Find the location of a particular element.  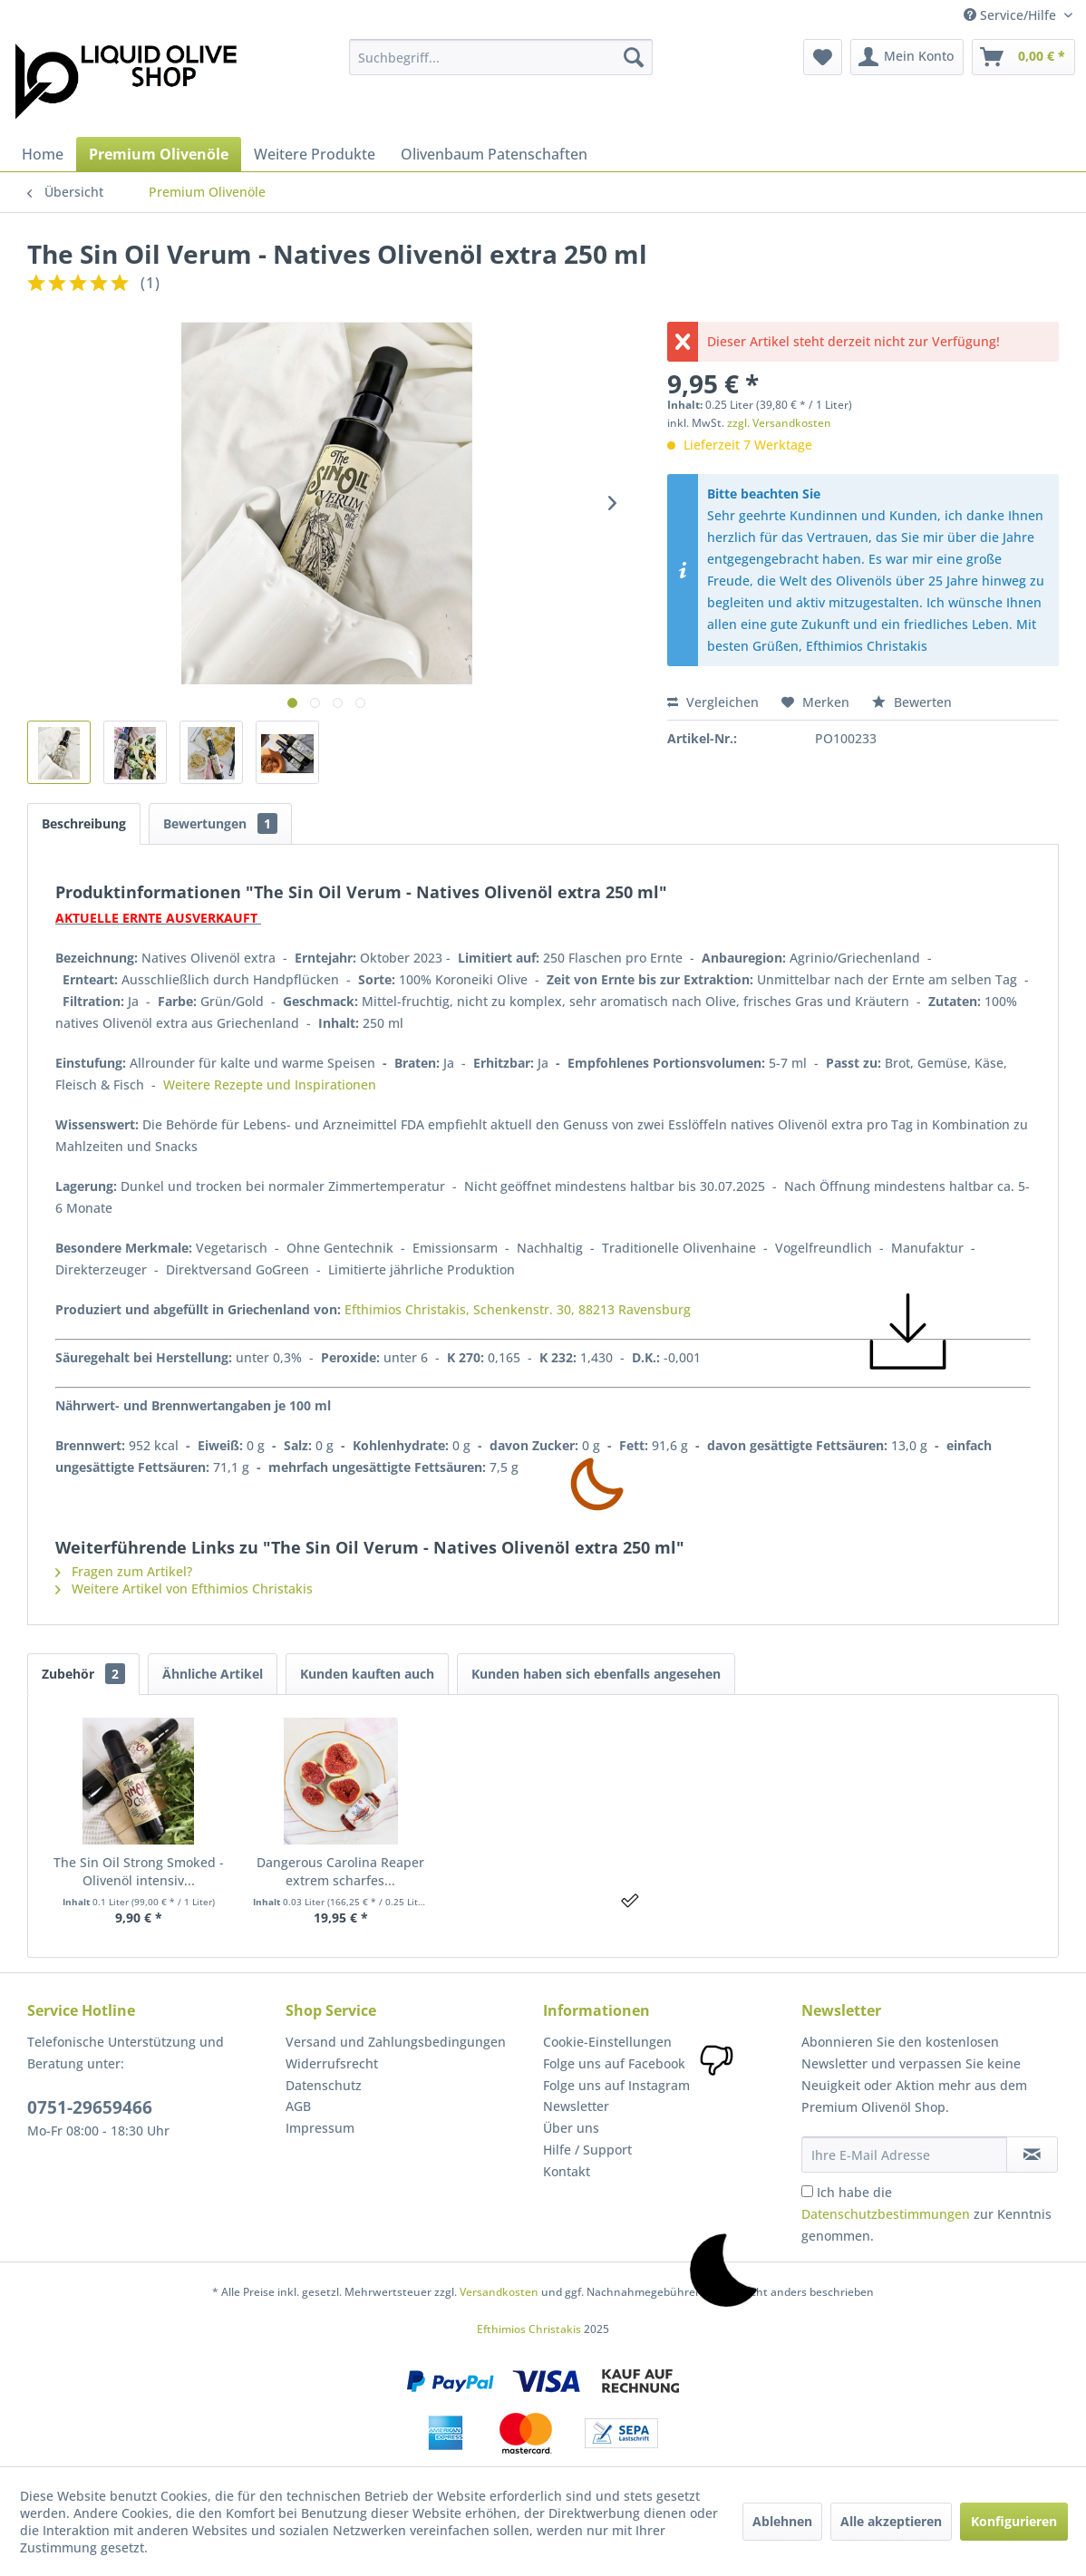

enable bedtime or sleep mode is located at coordinates (726, 2270).